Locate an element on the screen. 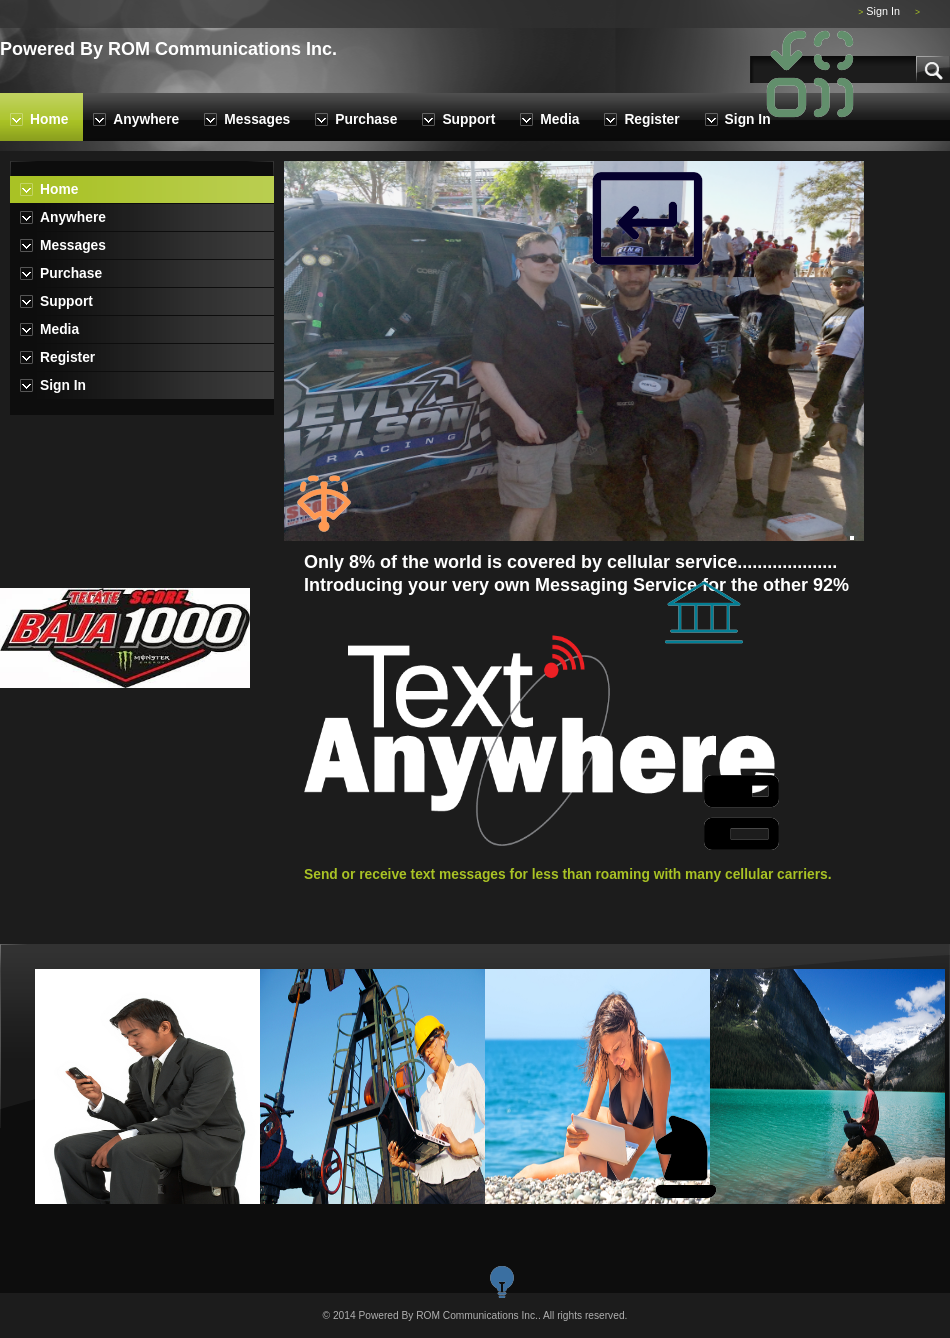 This screenshot has height=1338, width=950. access banking or financial services is located at coordinates (704, 615).